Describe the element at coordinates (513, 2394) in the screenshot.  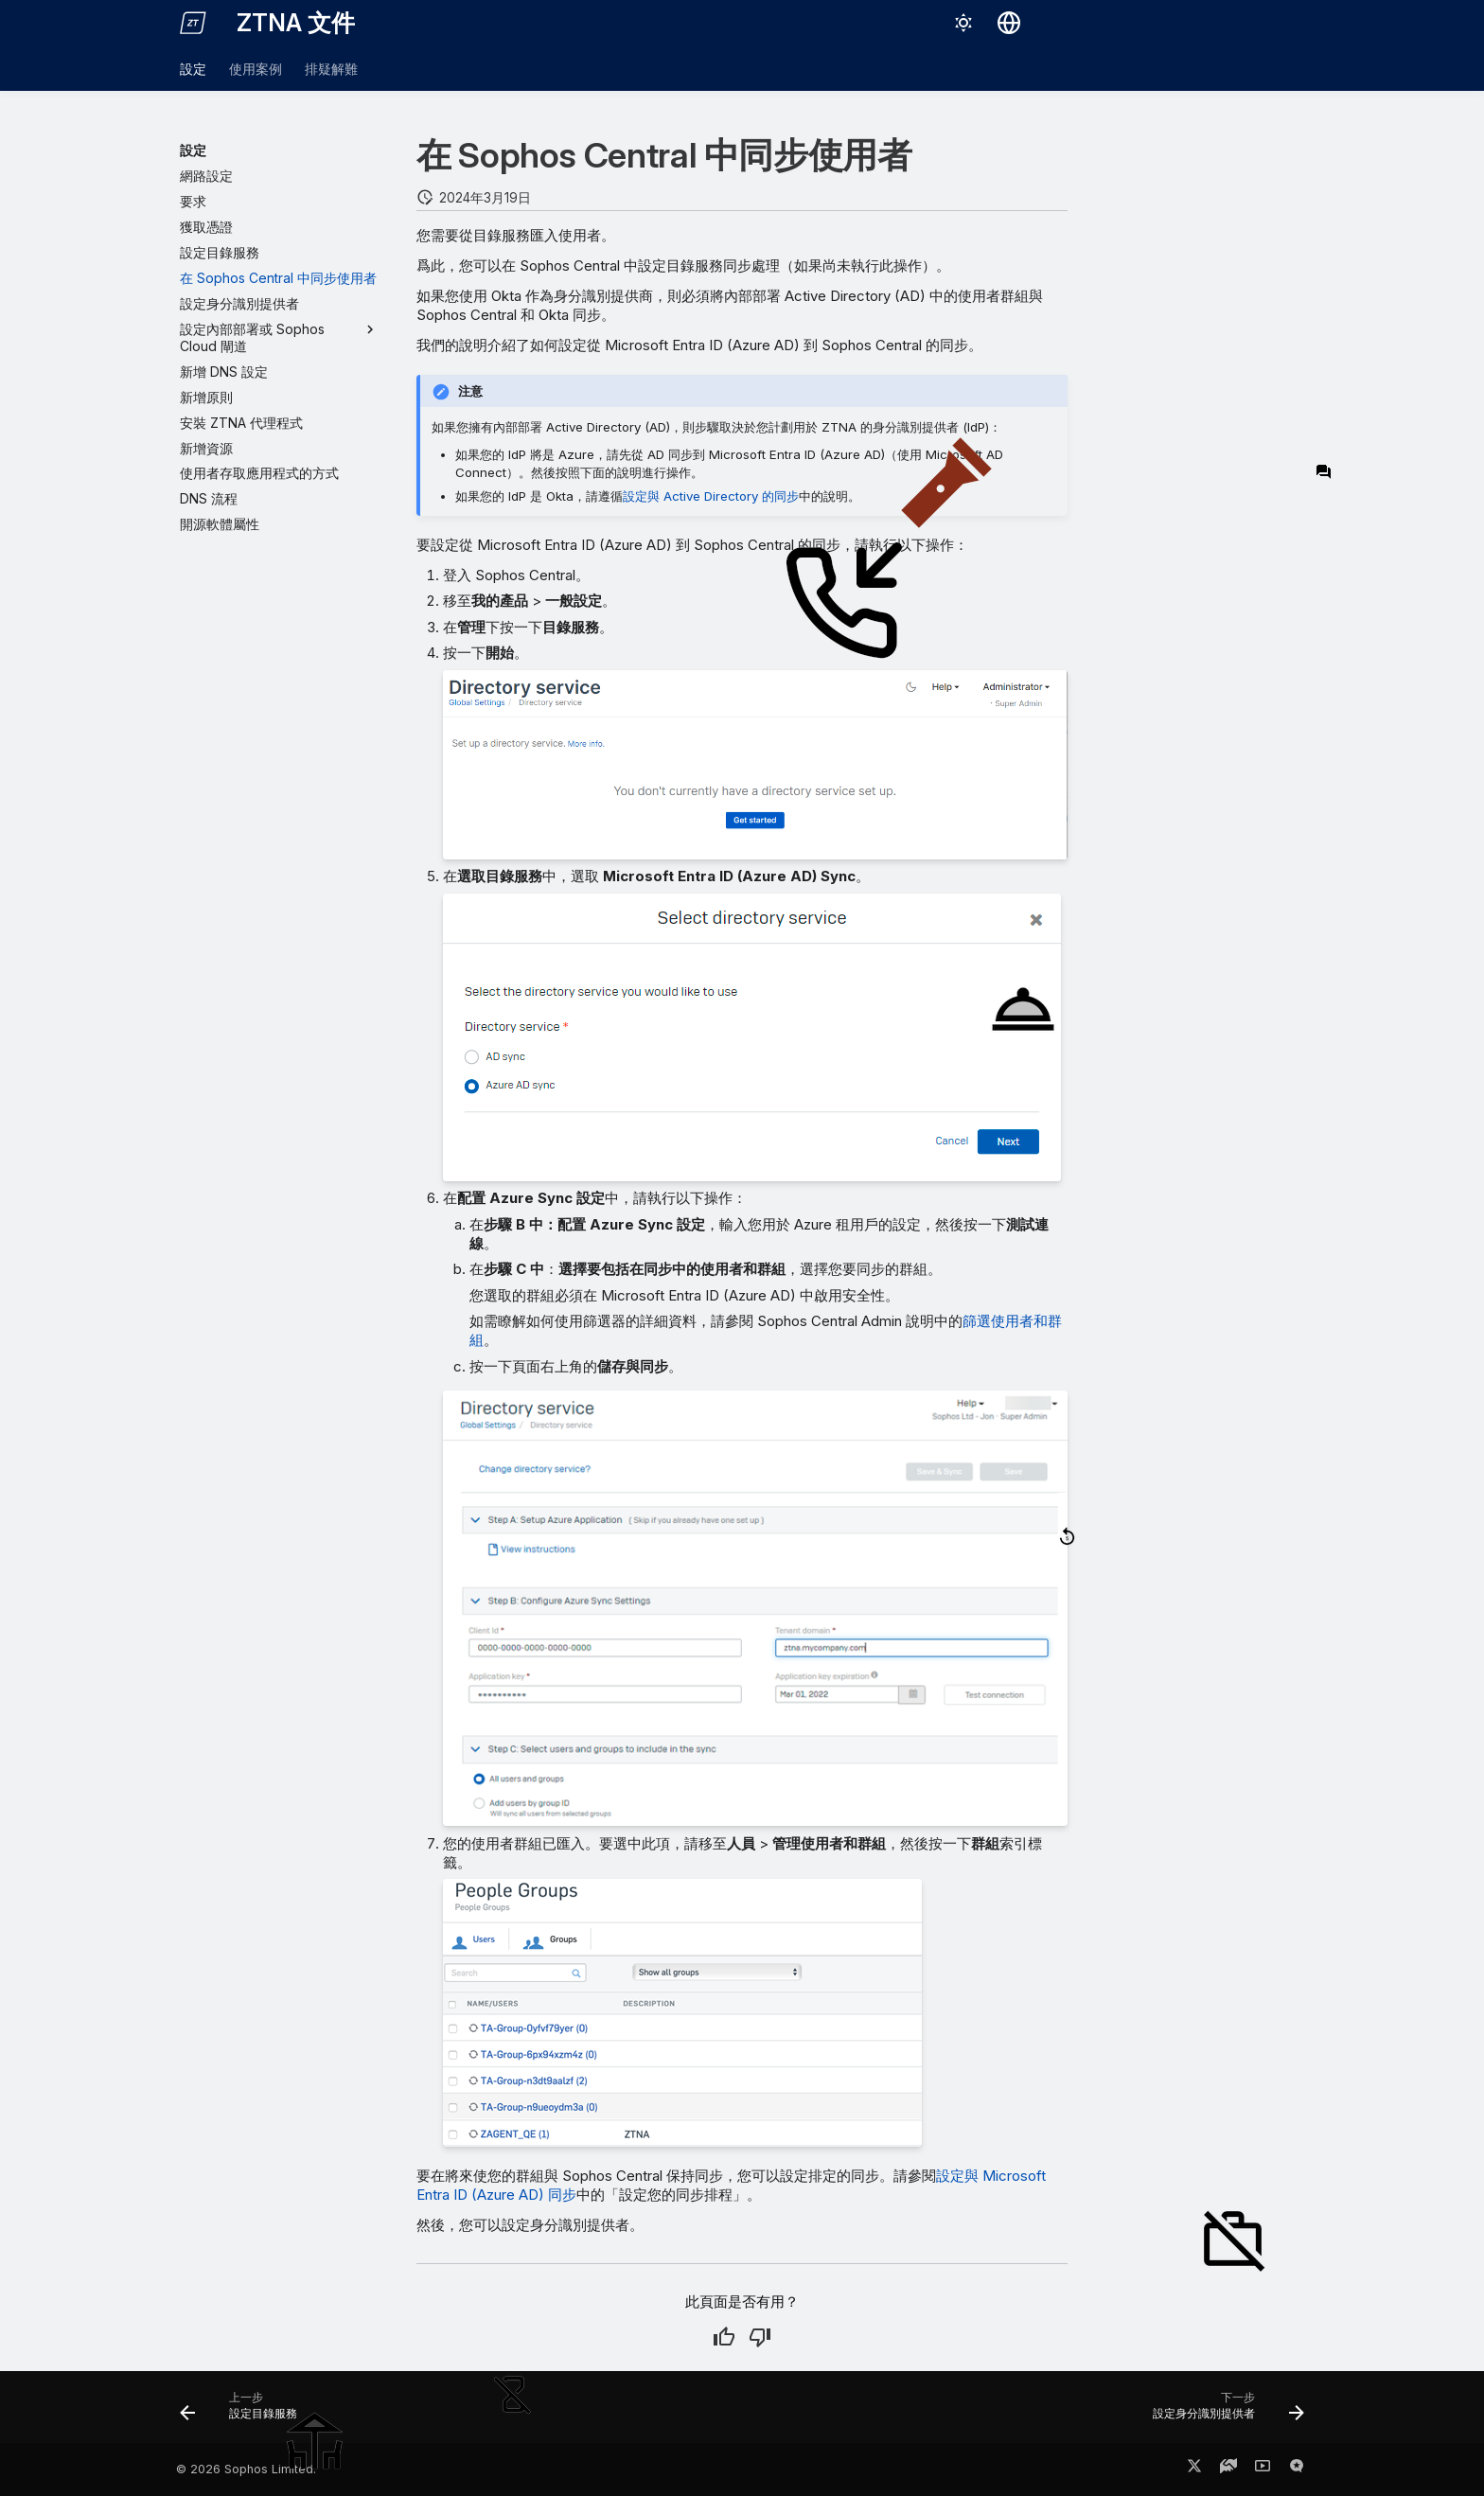
I see `timer or countdown feature disabled` at that location.